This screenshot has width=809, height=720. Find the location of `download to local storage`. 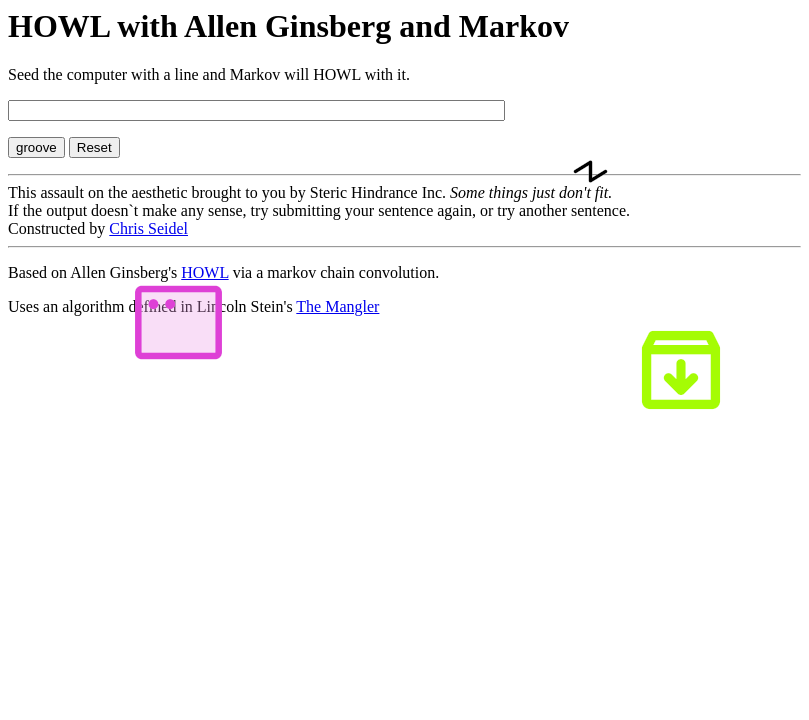

download to local storage is located at coordinates (681, 370).